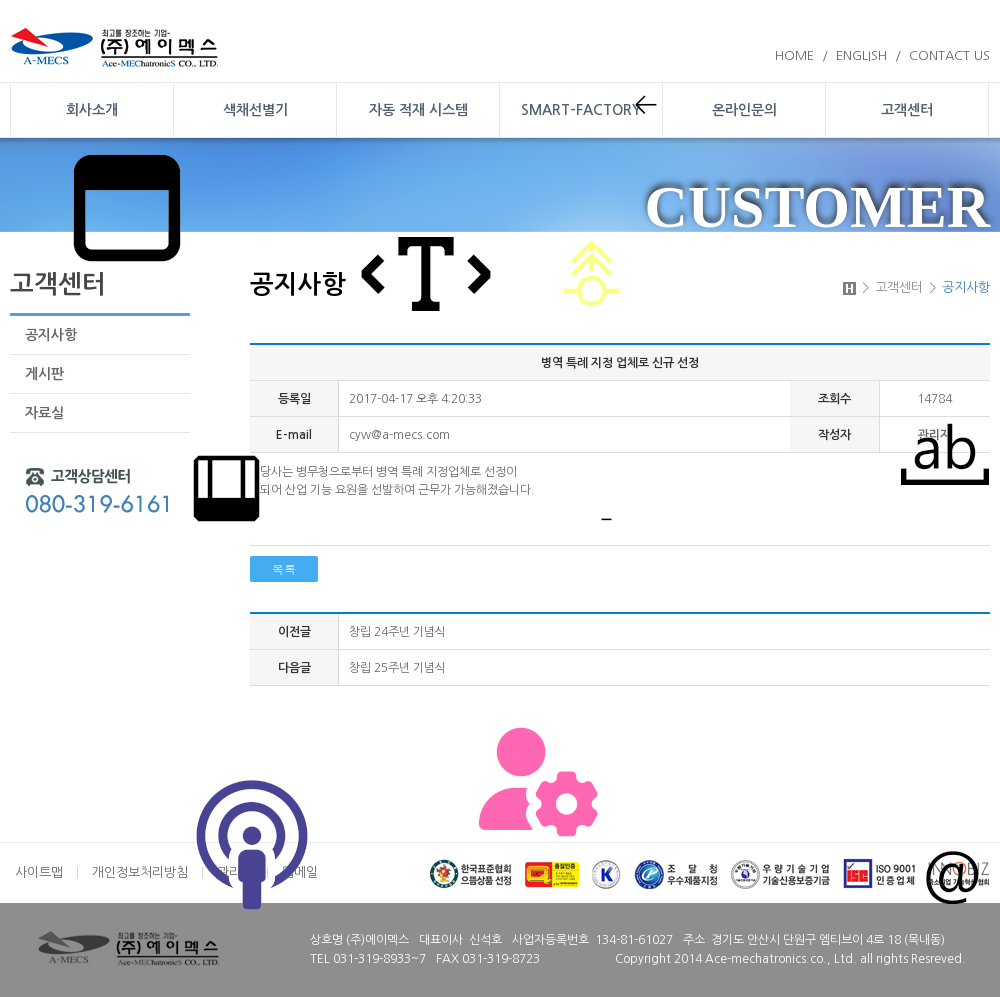 The height and width of the screenshot is (997, 1000). Describe the element at coordinates (646, 104) in the screenshot. I see `go back to the previous screen` at that location.